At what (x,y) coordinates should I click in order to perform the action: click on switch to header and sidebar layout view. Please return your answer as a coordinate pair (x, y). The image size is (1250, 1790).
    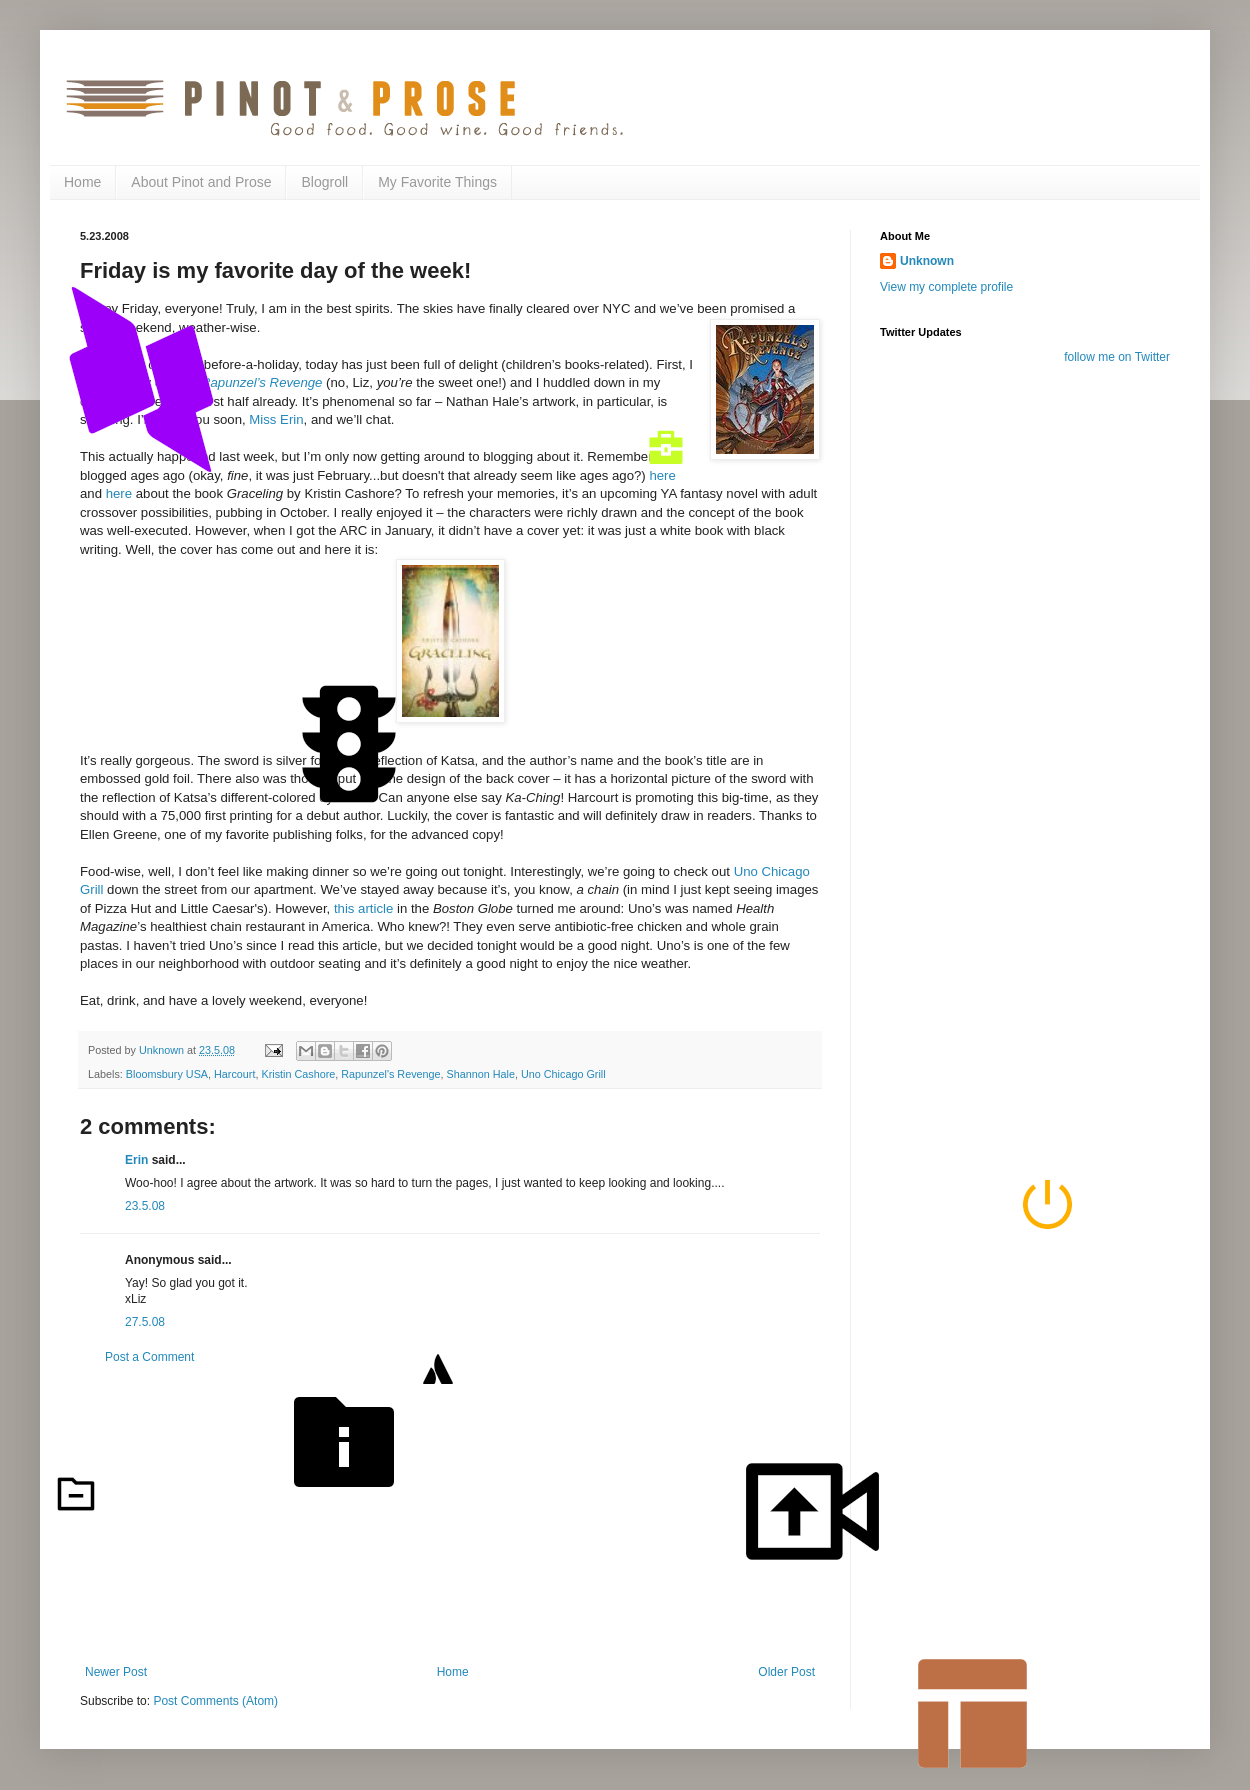
    Looking at the image, I should click on (972, 1713).